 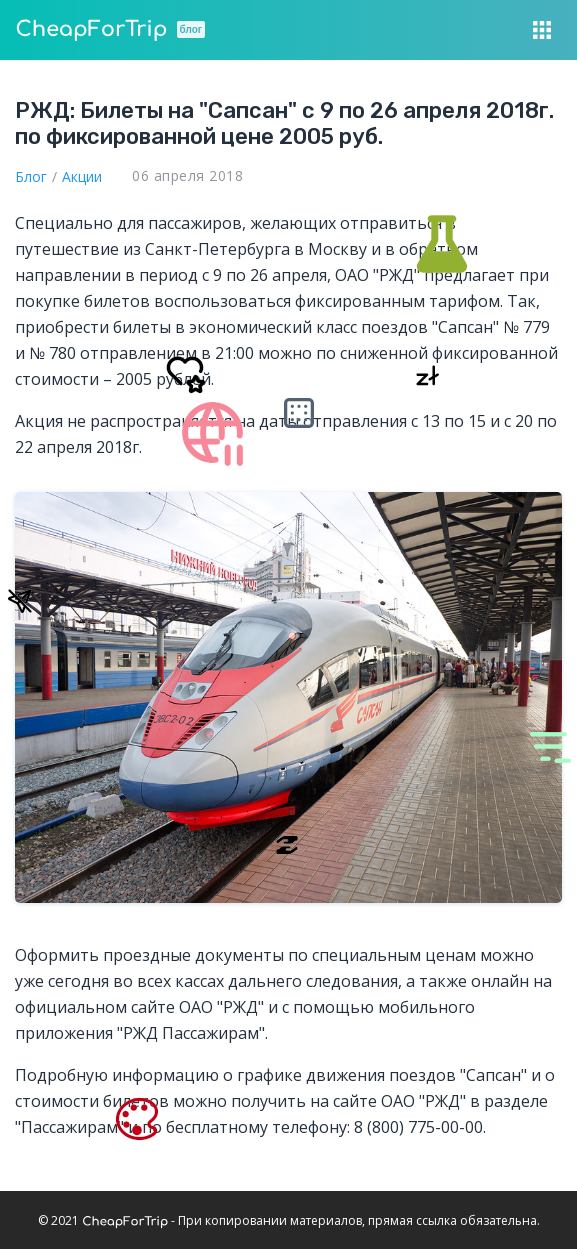 I want to click on pause global sync or updates, so click(x=212, y=432).